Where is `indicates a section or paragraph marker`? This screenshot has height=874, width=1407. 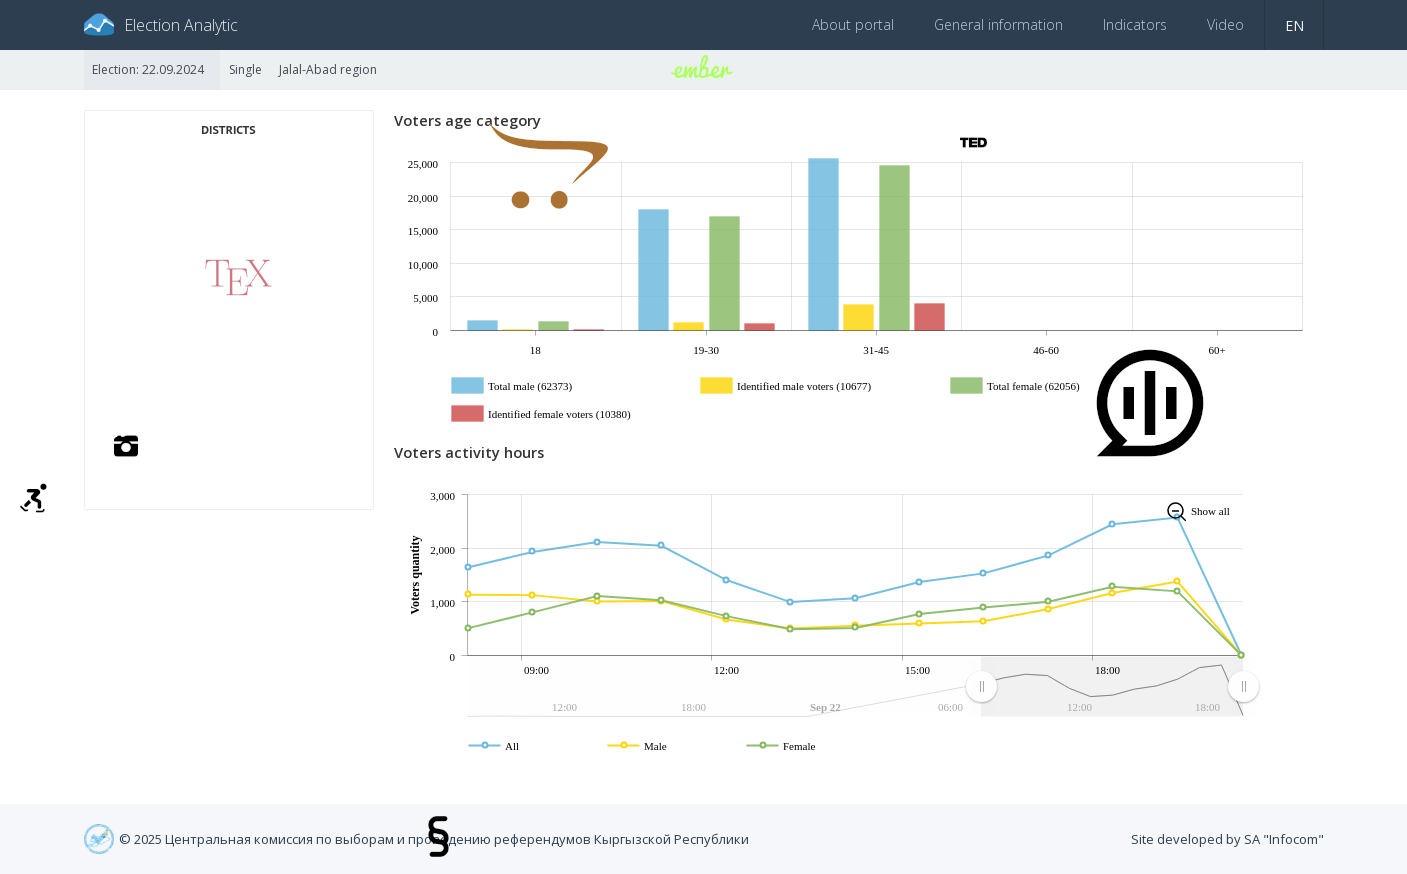
indicates a section or paragraph marker is located at coordinates (438, 836).